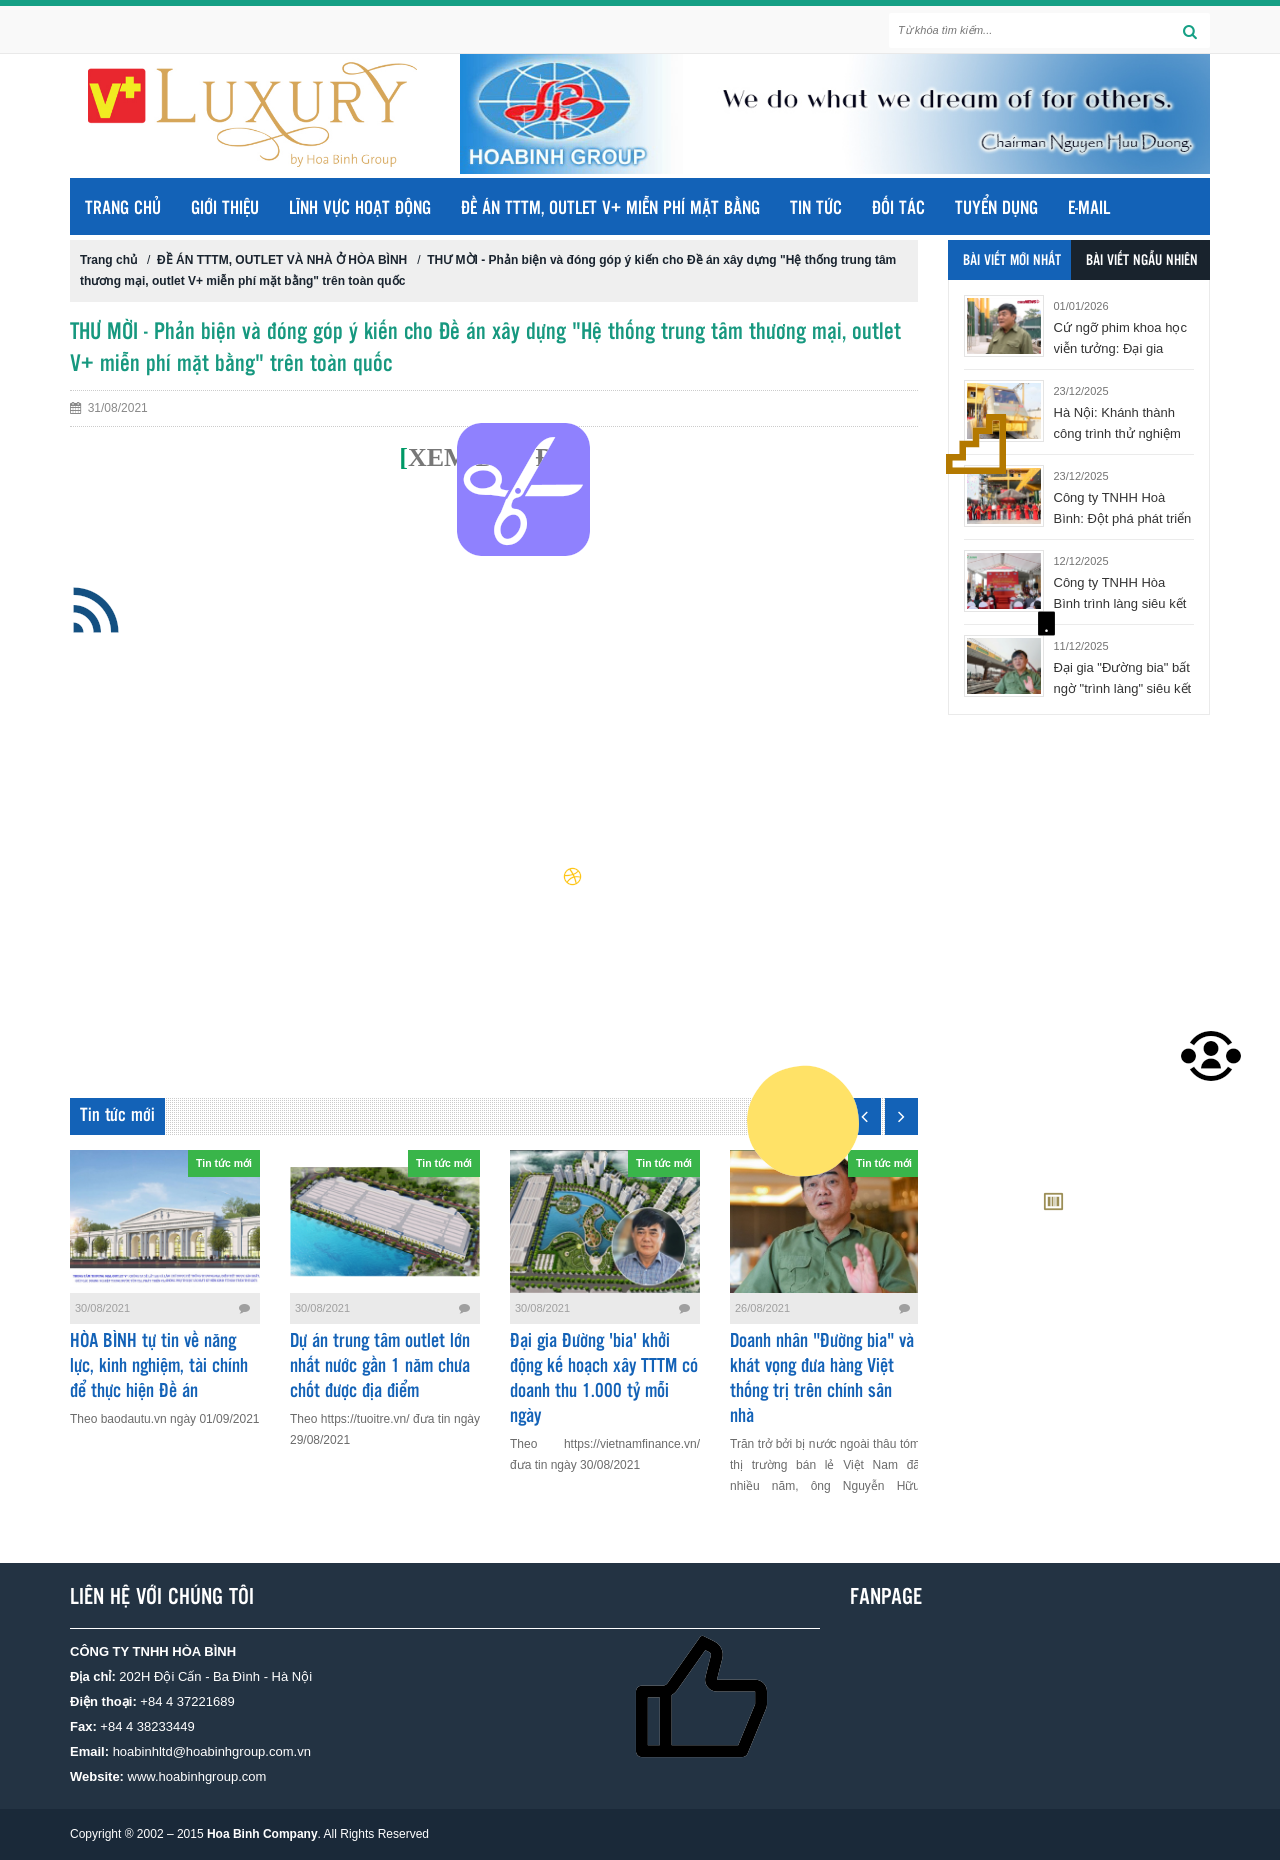 The width and height of the screenshot is (1280, 1860). Describe the element at coordinates (1046, 623) in the screenshot. I see `access mobile device settings` at that location.